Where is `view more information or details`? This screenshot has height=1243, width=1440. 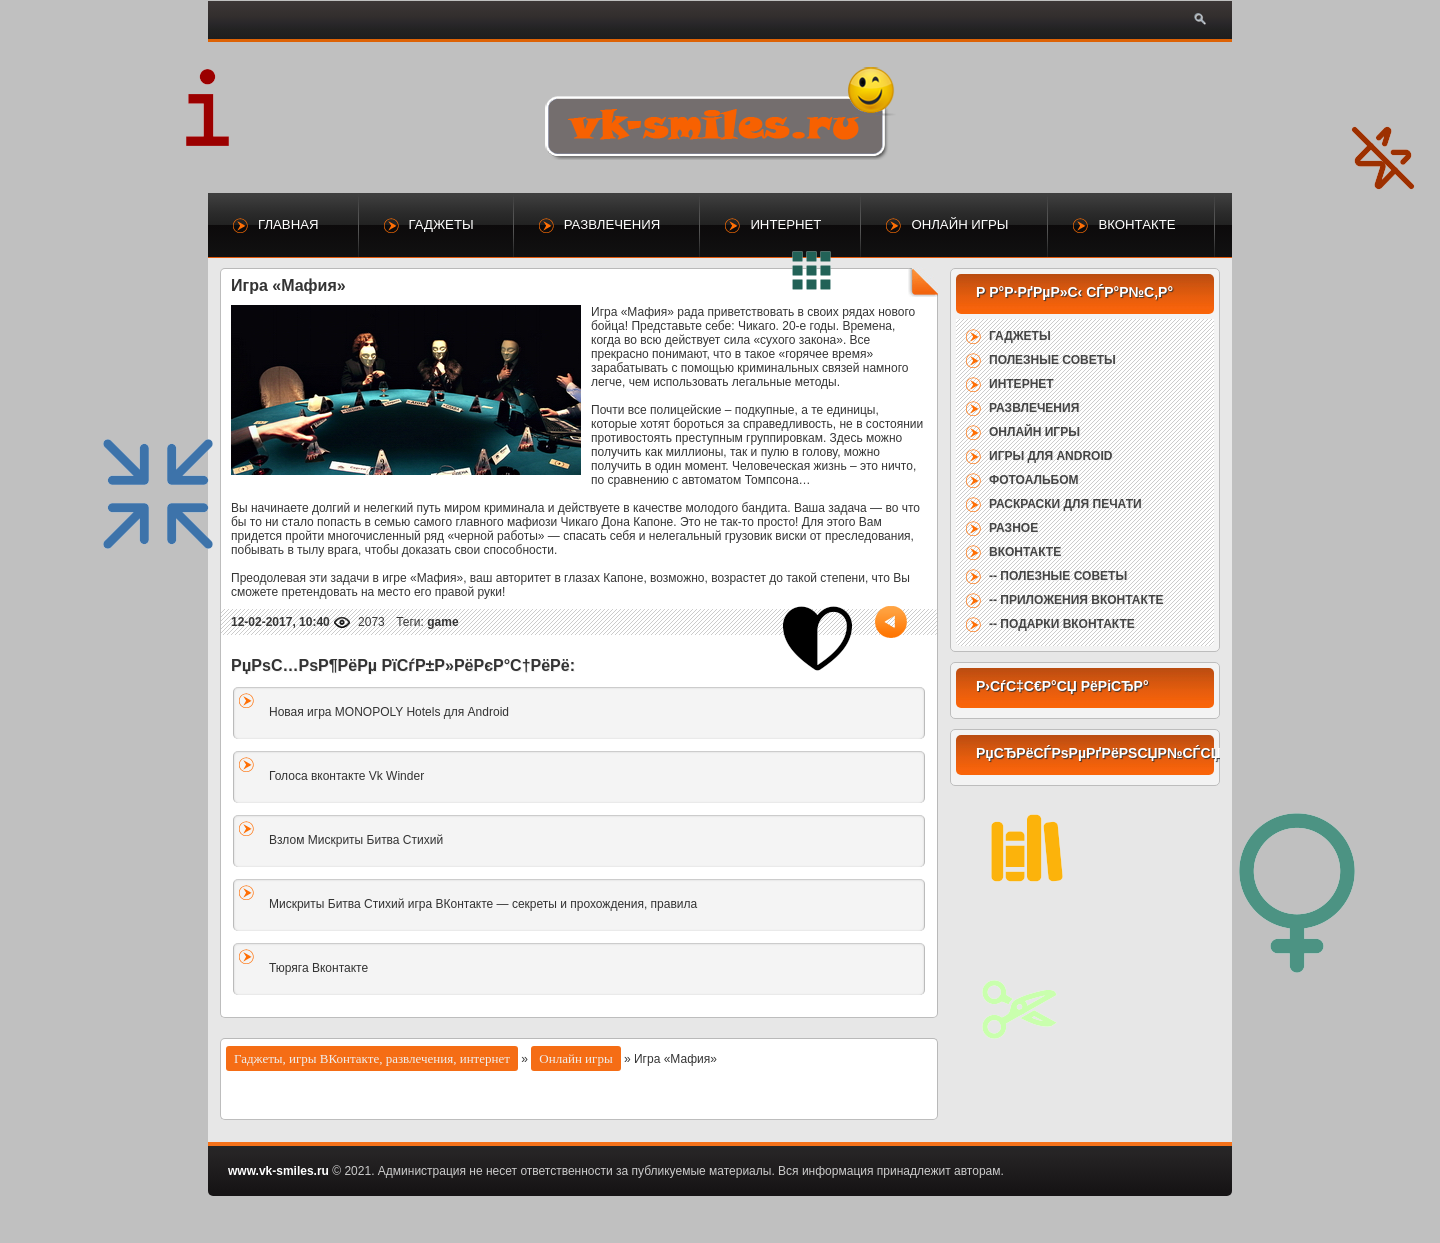 view more information or details is located at coordinates (207, 107).